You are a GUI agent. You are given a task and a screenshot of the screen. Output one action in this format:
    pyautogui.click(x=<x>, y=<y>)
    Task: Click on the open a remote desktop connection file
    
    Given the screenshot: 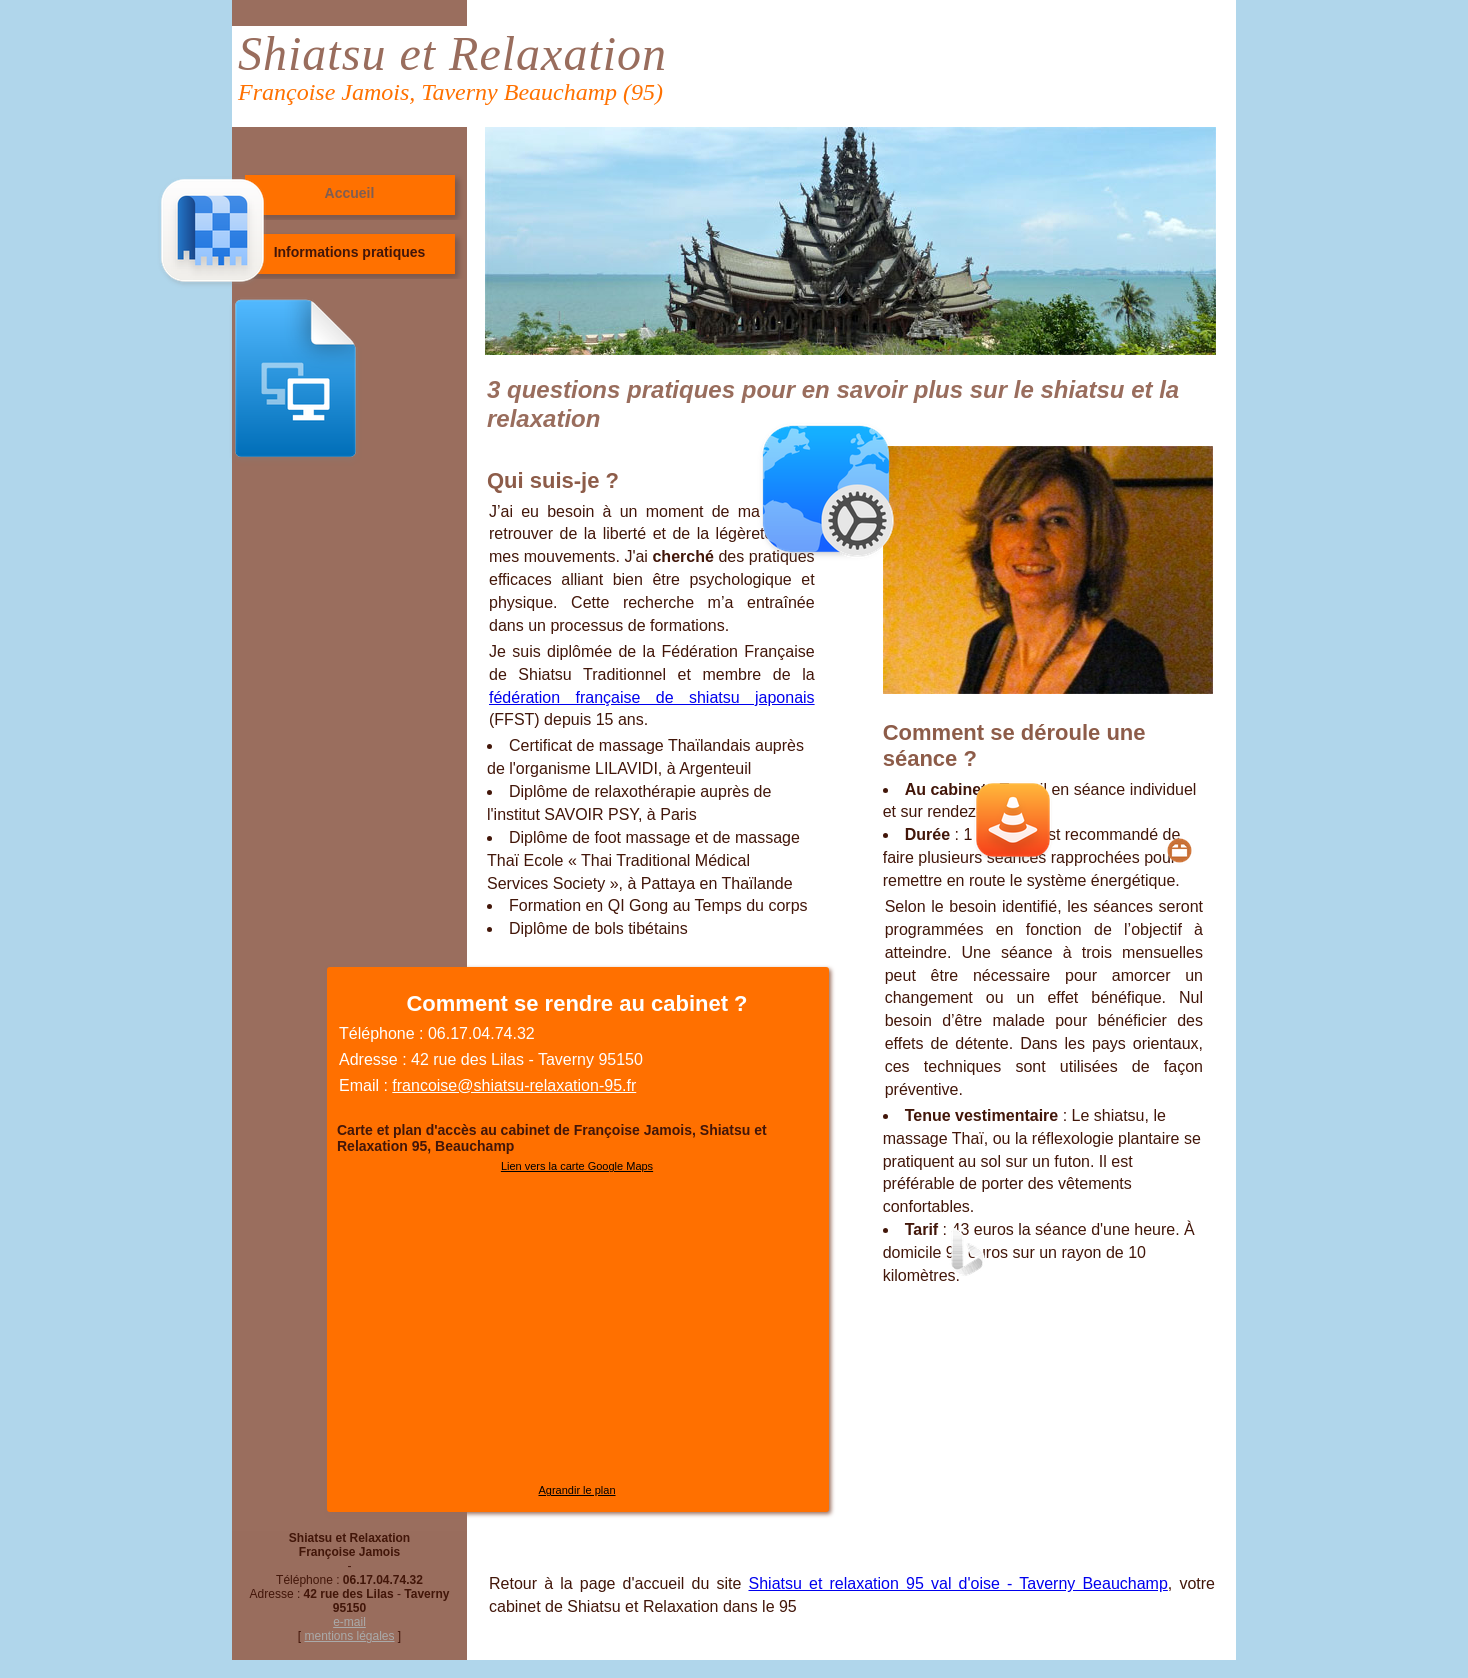 What is the action you would take?
    pyautogui.click(x=295, y=381)
    